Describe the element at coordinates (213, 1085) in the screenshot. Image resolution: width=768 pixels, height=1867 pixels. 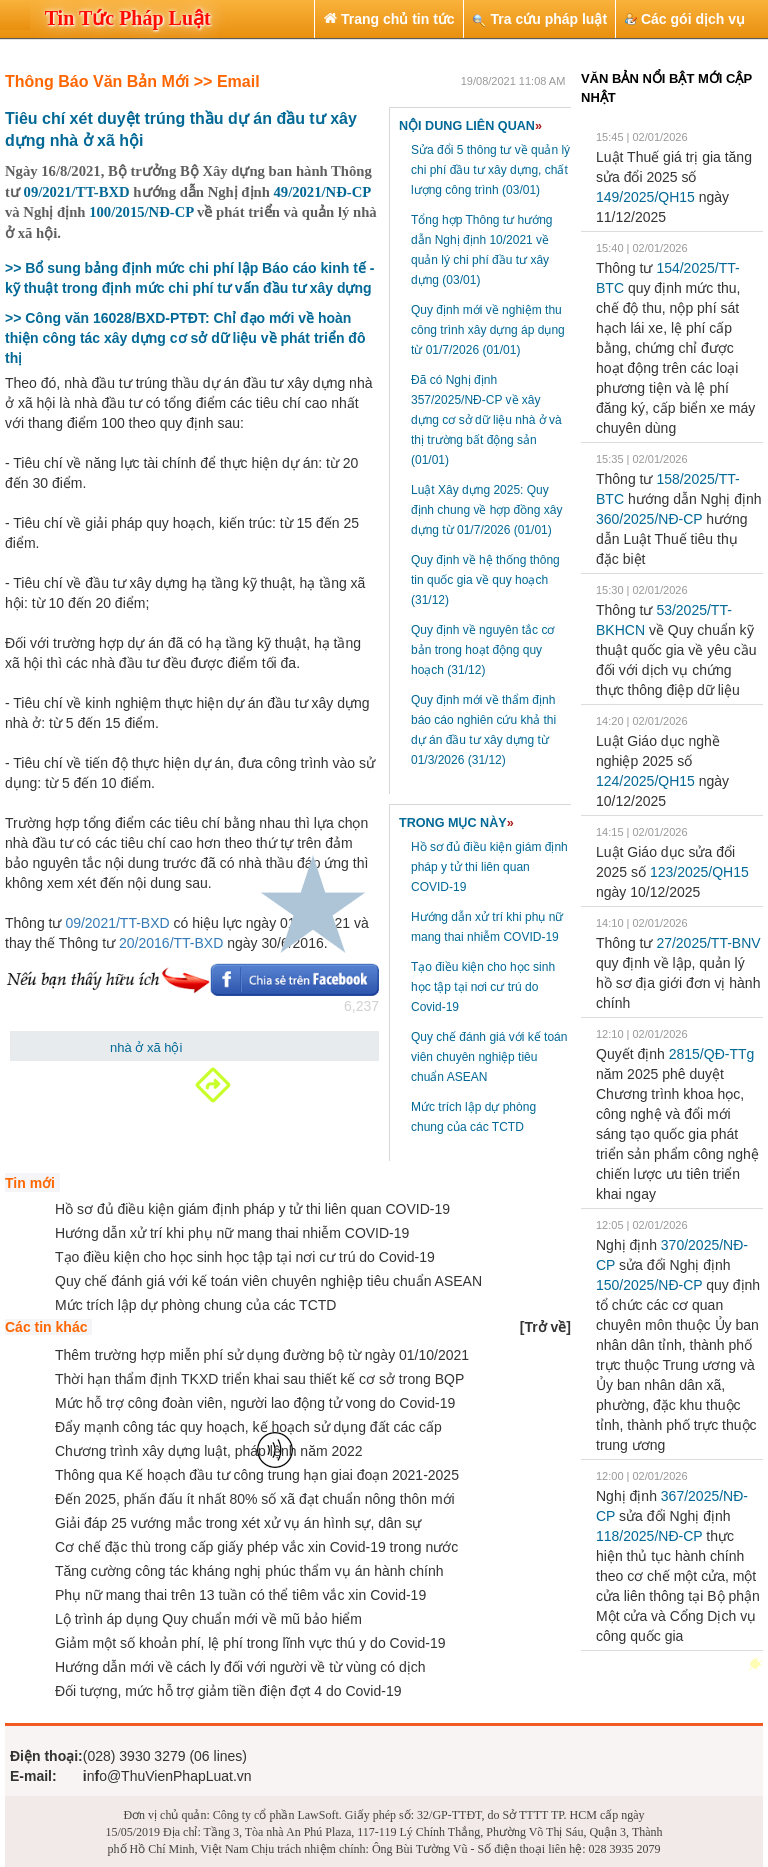
I see `indicates navigation or directional guidance` at that location.